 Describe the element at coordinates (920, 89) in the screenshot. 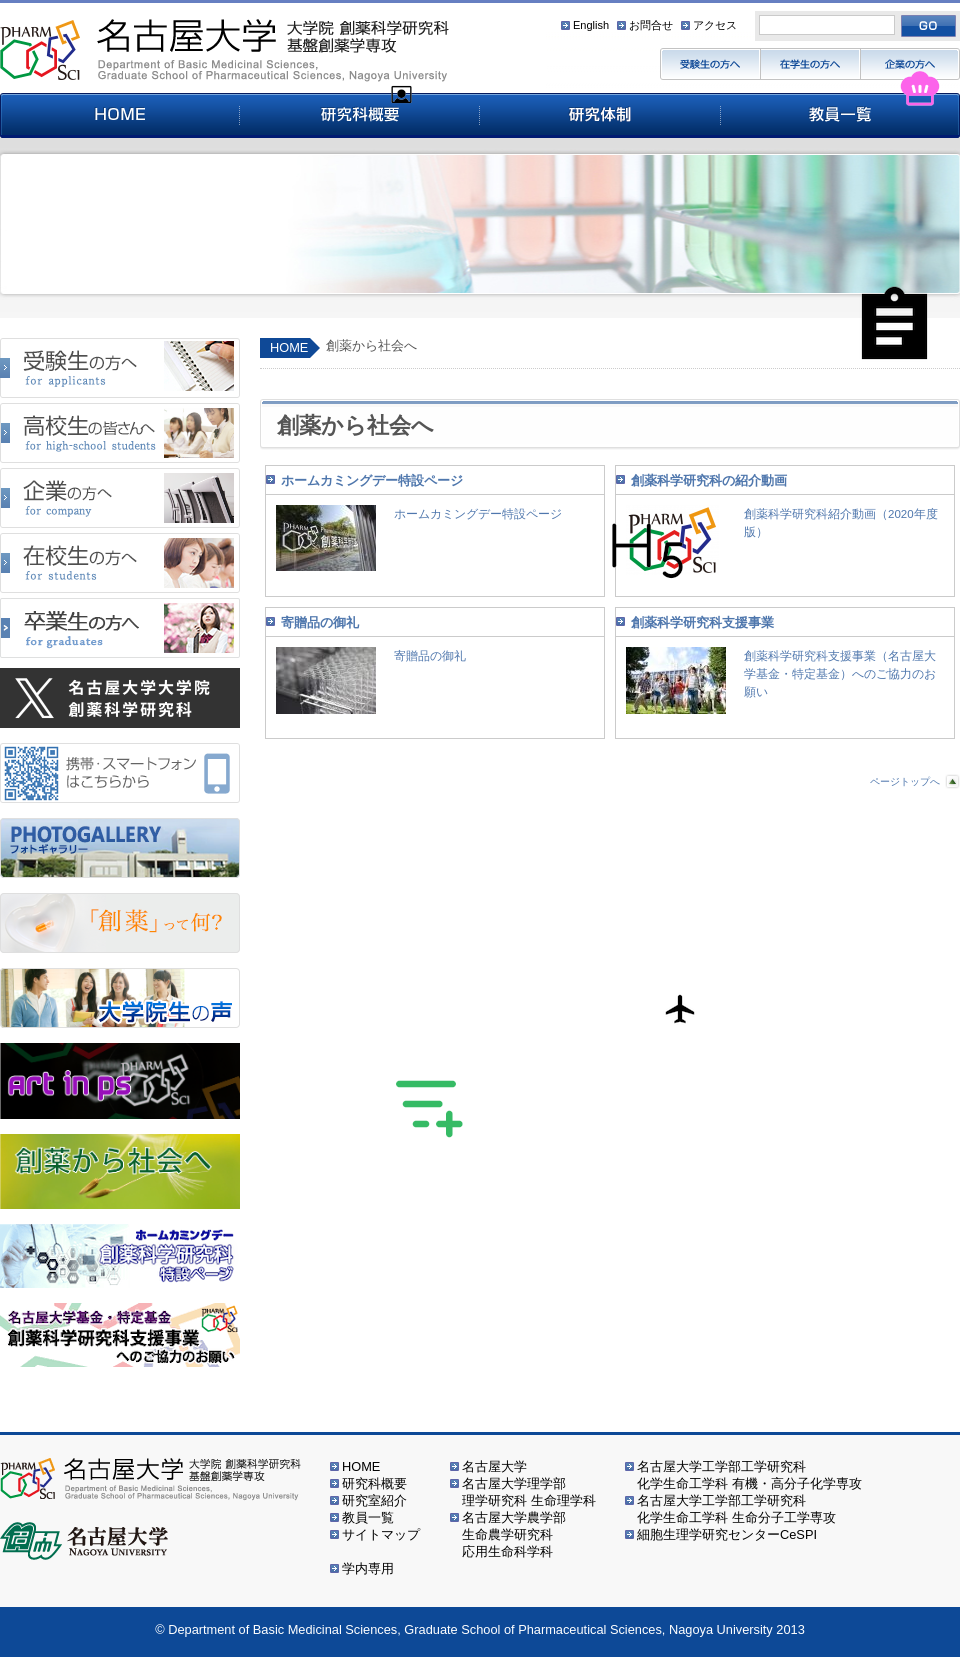

I see `access cooking or recipe features` at that location.